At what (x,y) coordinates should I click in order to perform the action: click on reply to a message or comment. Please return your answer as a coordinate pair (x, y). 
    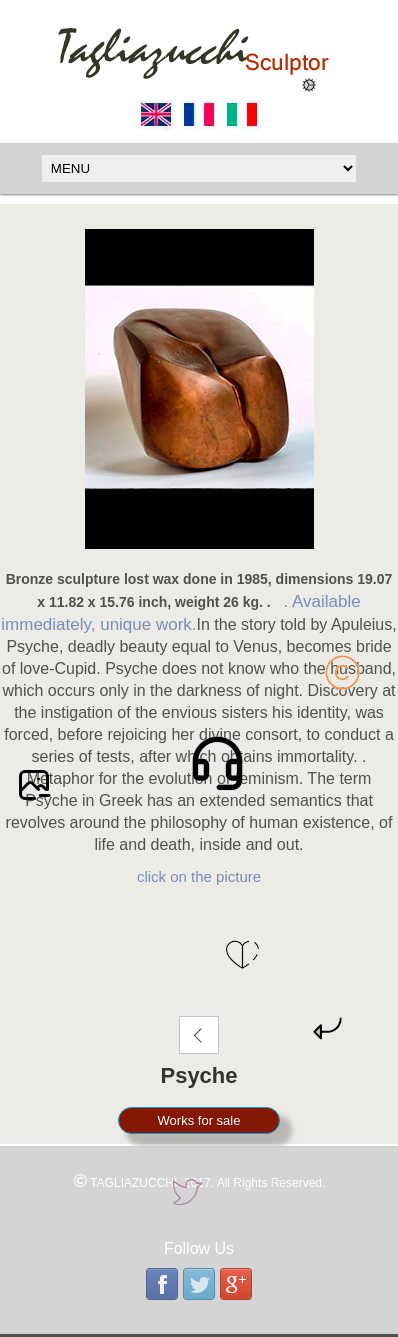
    Looking at the image, I should click on (327, 1028).